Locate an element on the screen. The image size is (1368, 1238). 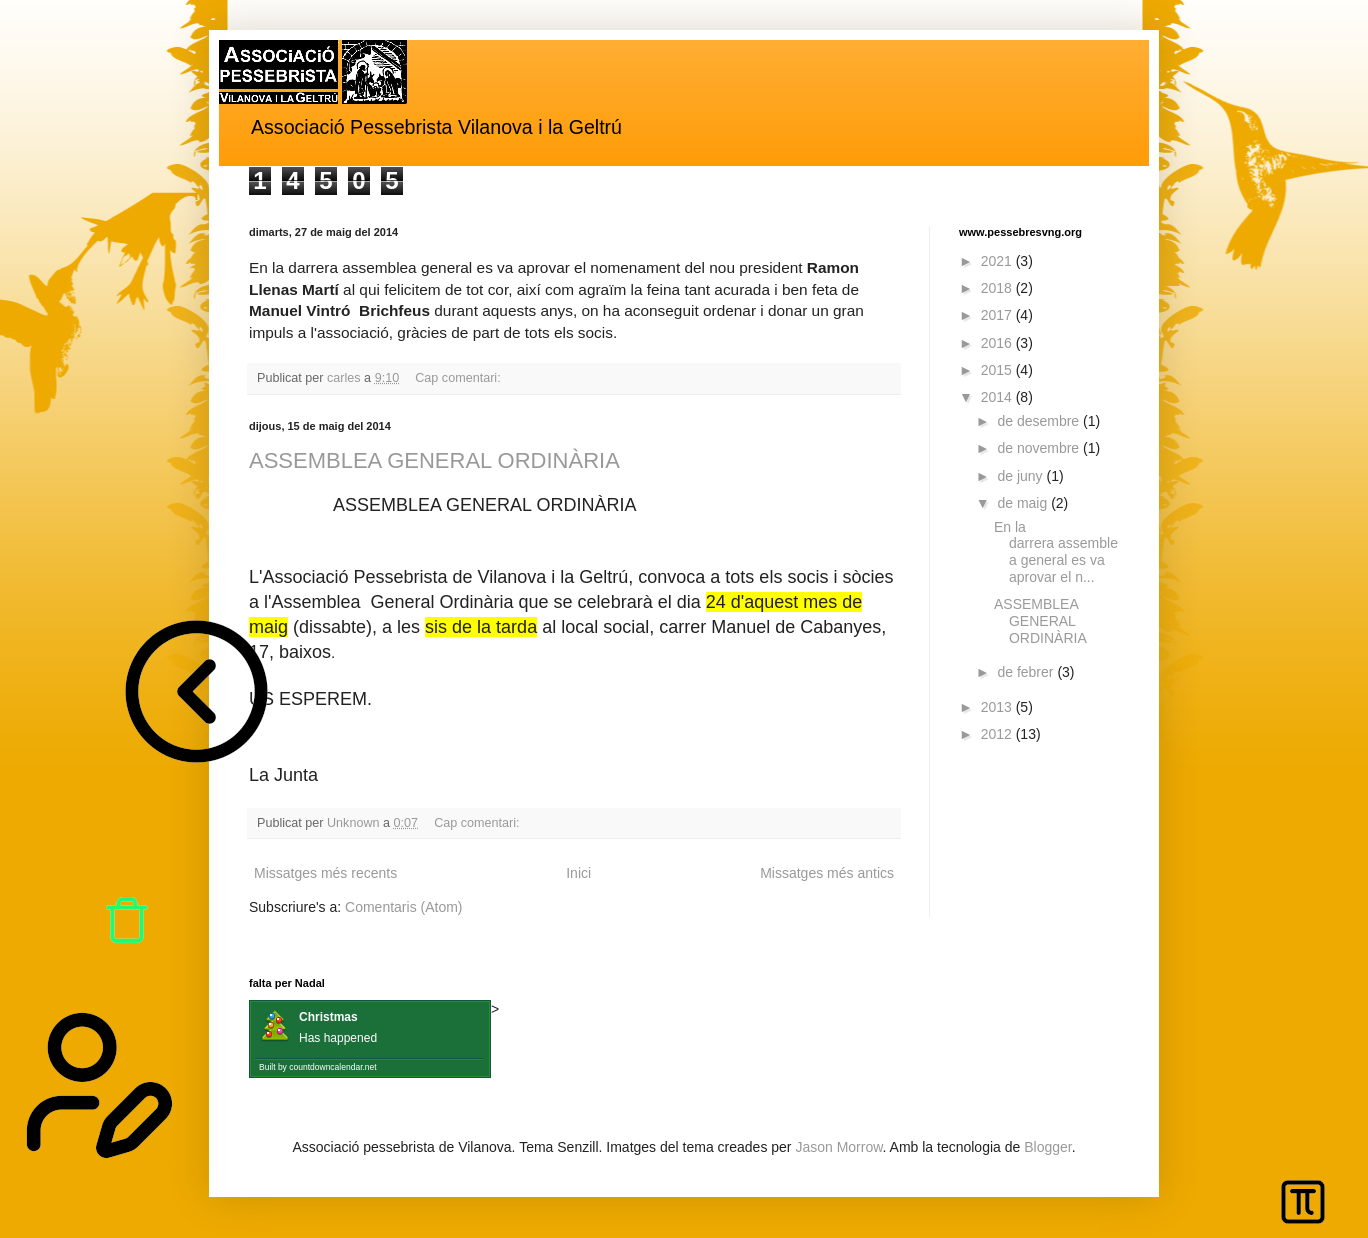
access mathematical constants or formulas is located at coordinates (1303, 1202).